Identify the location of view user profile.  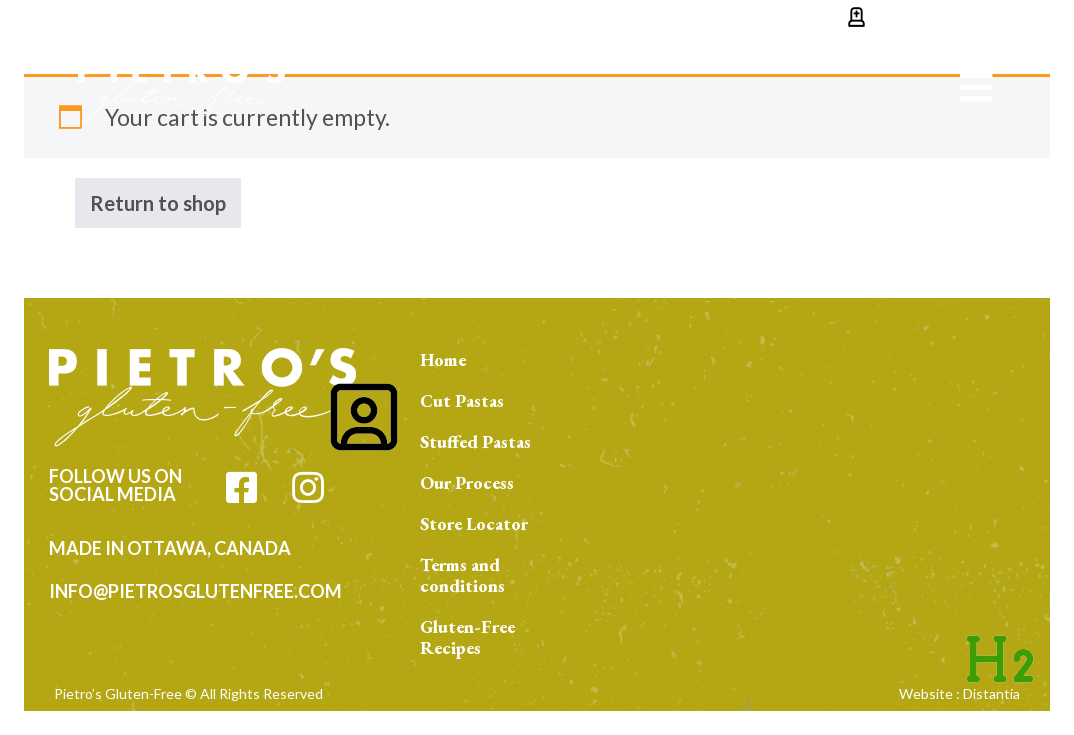
(364, 417).